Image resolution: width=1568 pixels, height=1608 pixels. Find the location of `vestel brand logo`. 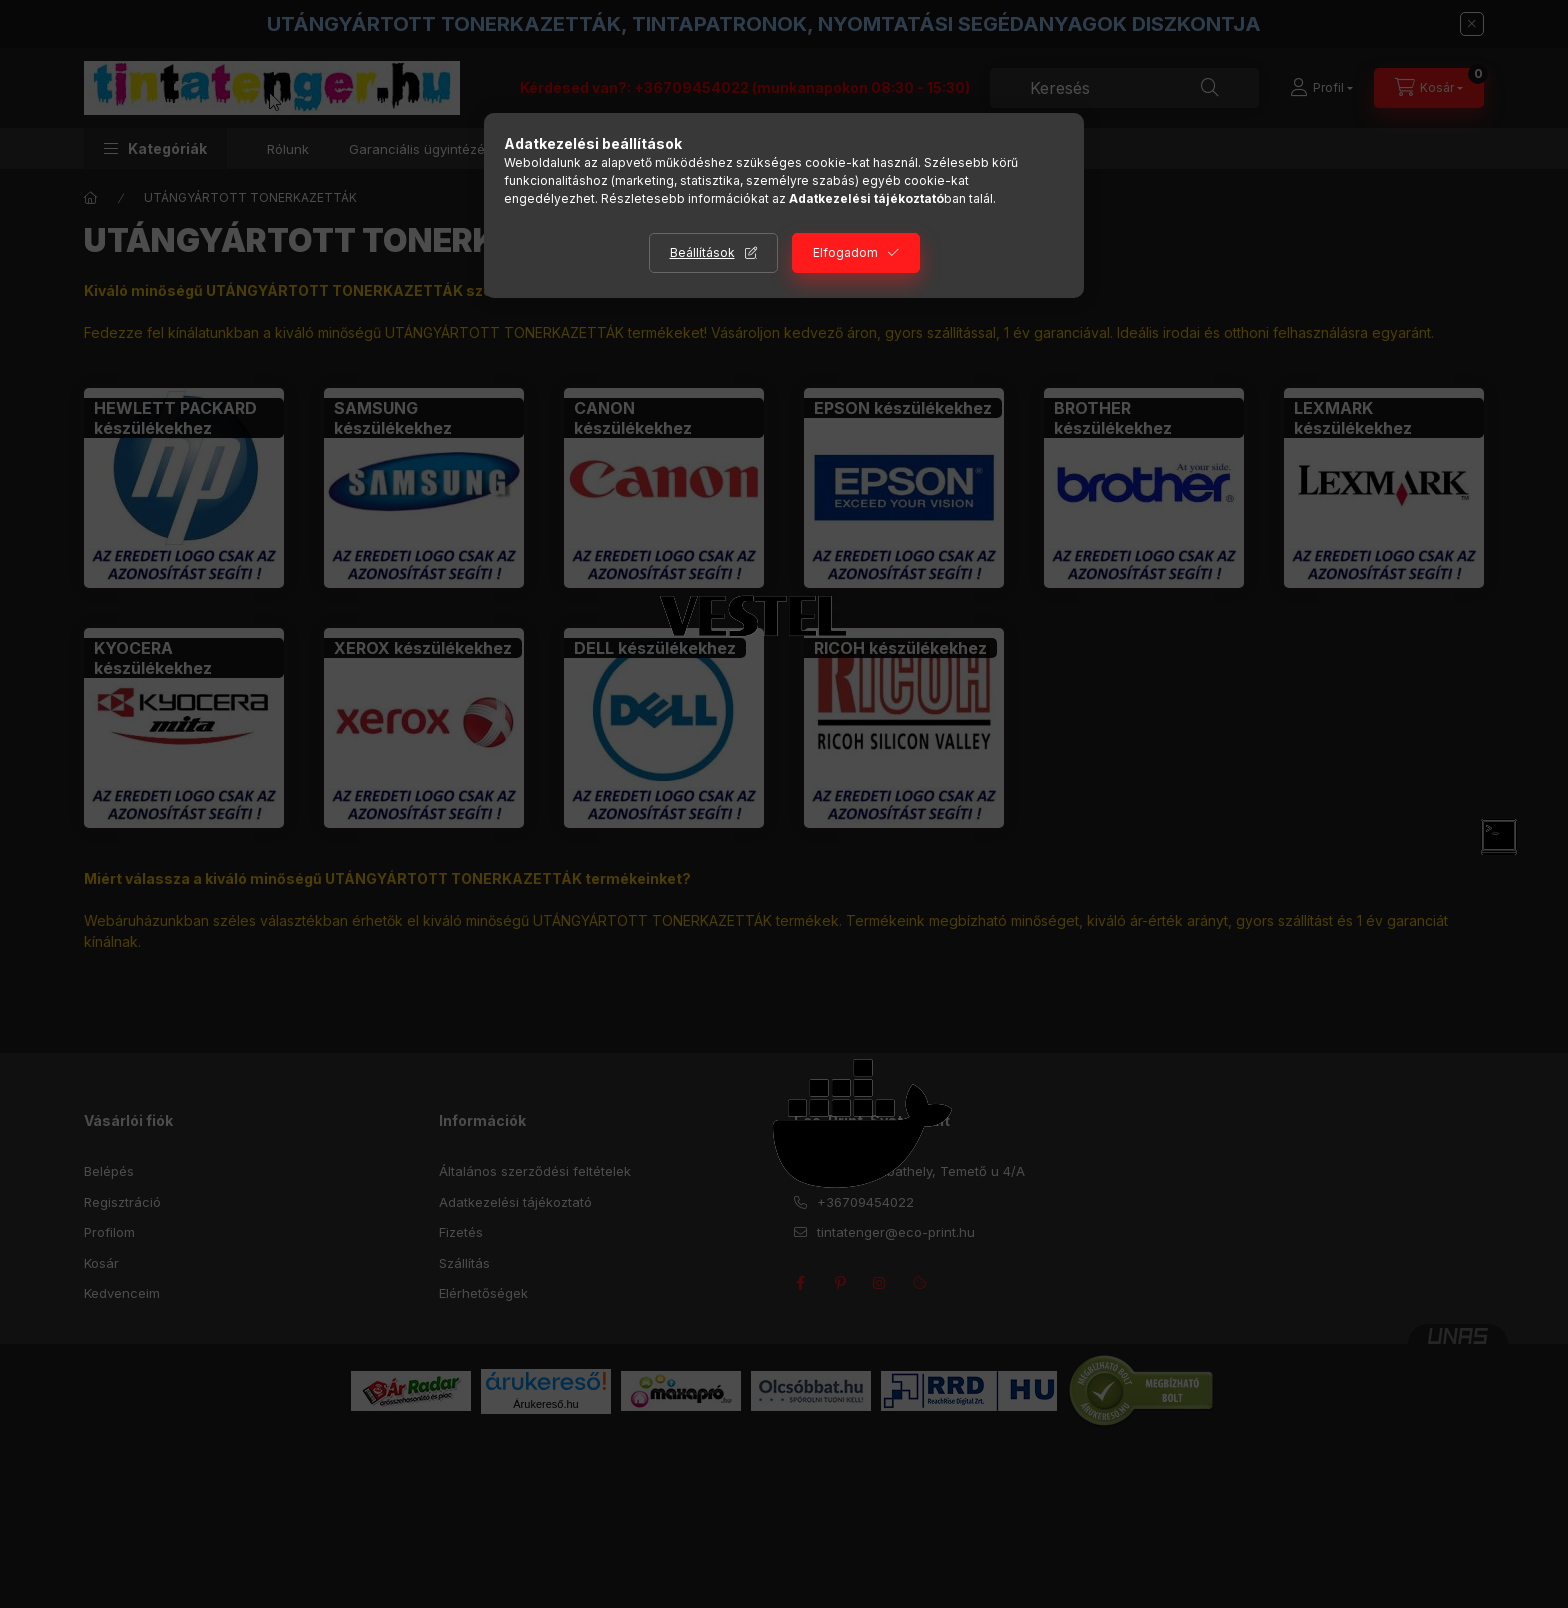

vestel brand logo is located at coordinates (753, 616).